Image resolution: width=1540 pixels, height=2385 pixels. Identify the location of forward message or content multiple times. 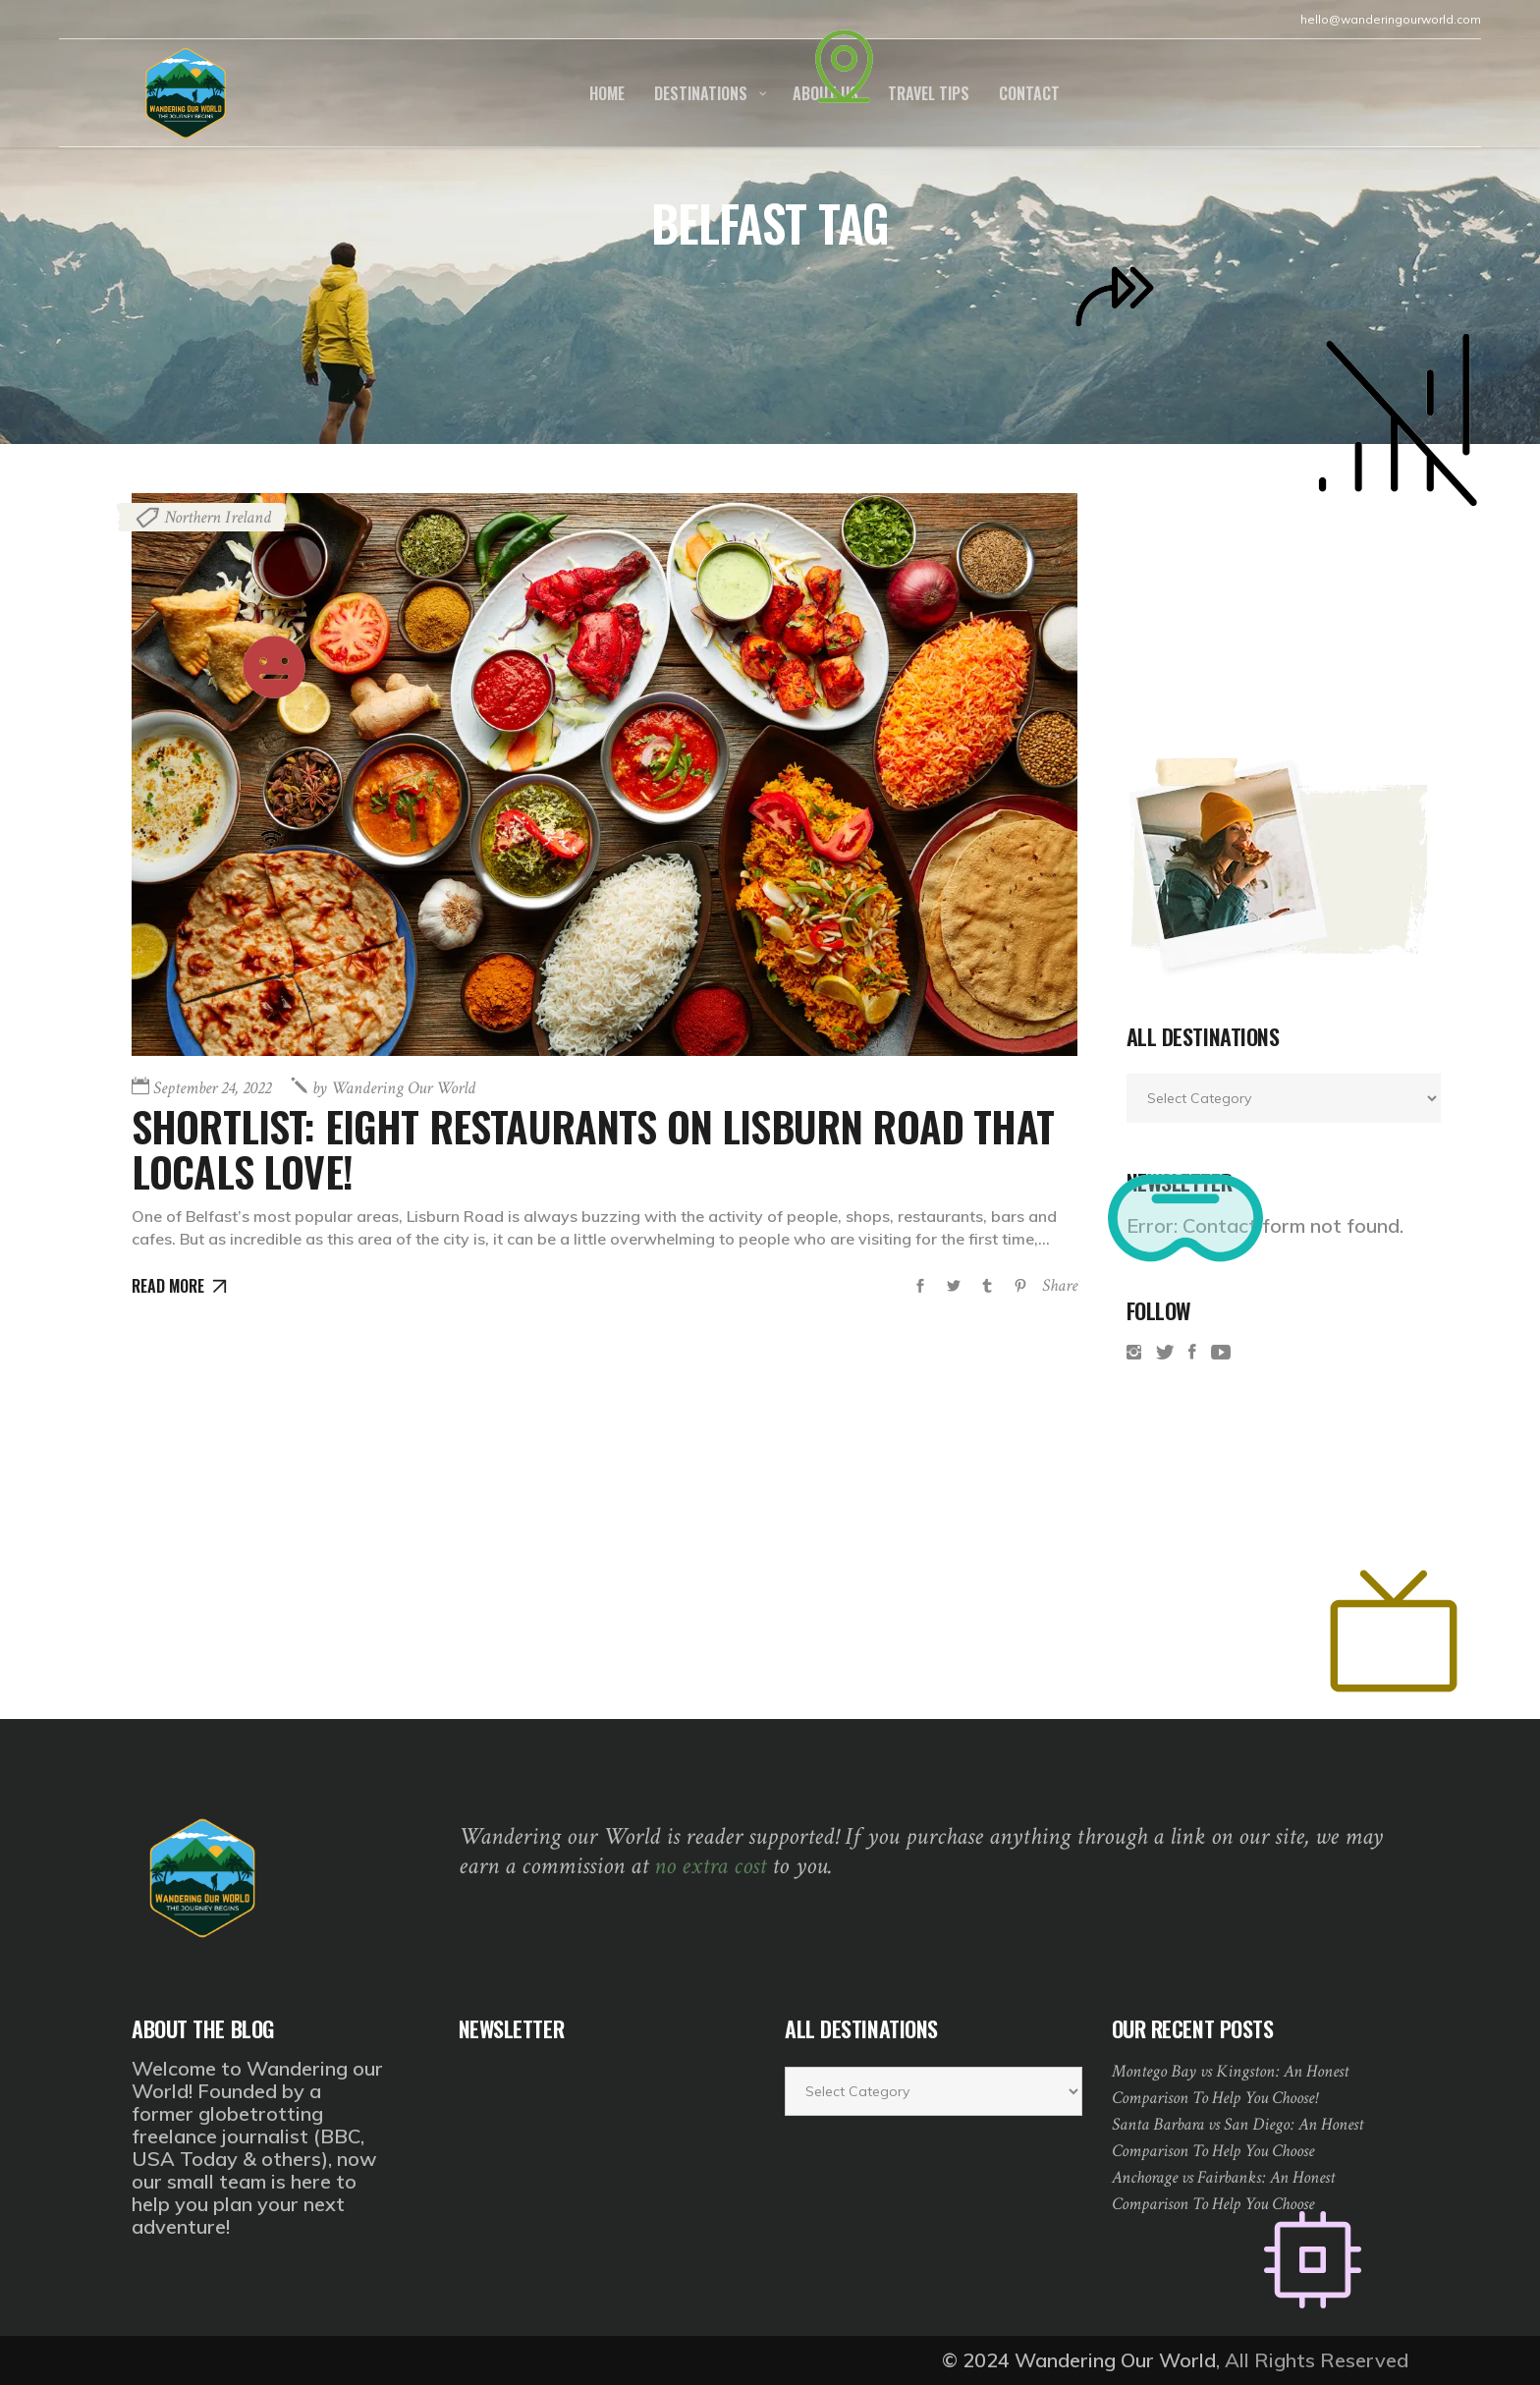
(1115, 297).